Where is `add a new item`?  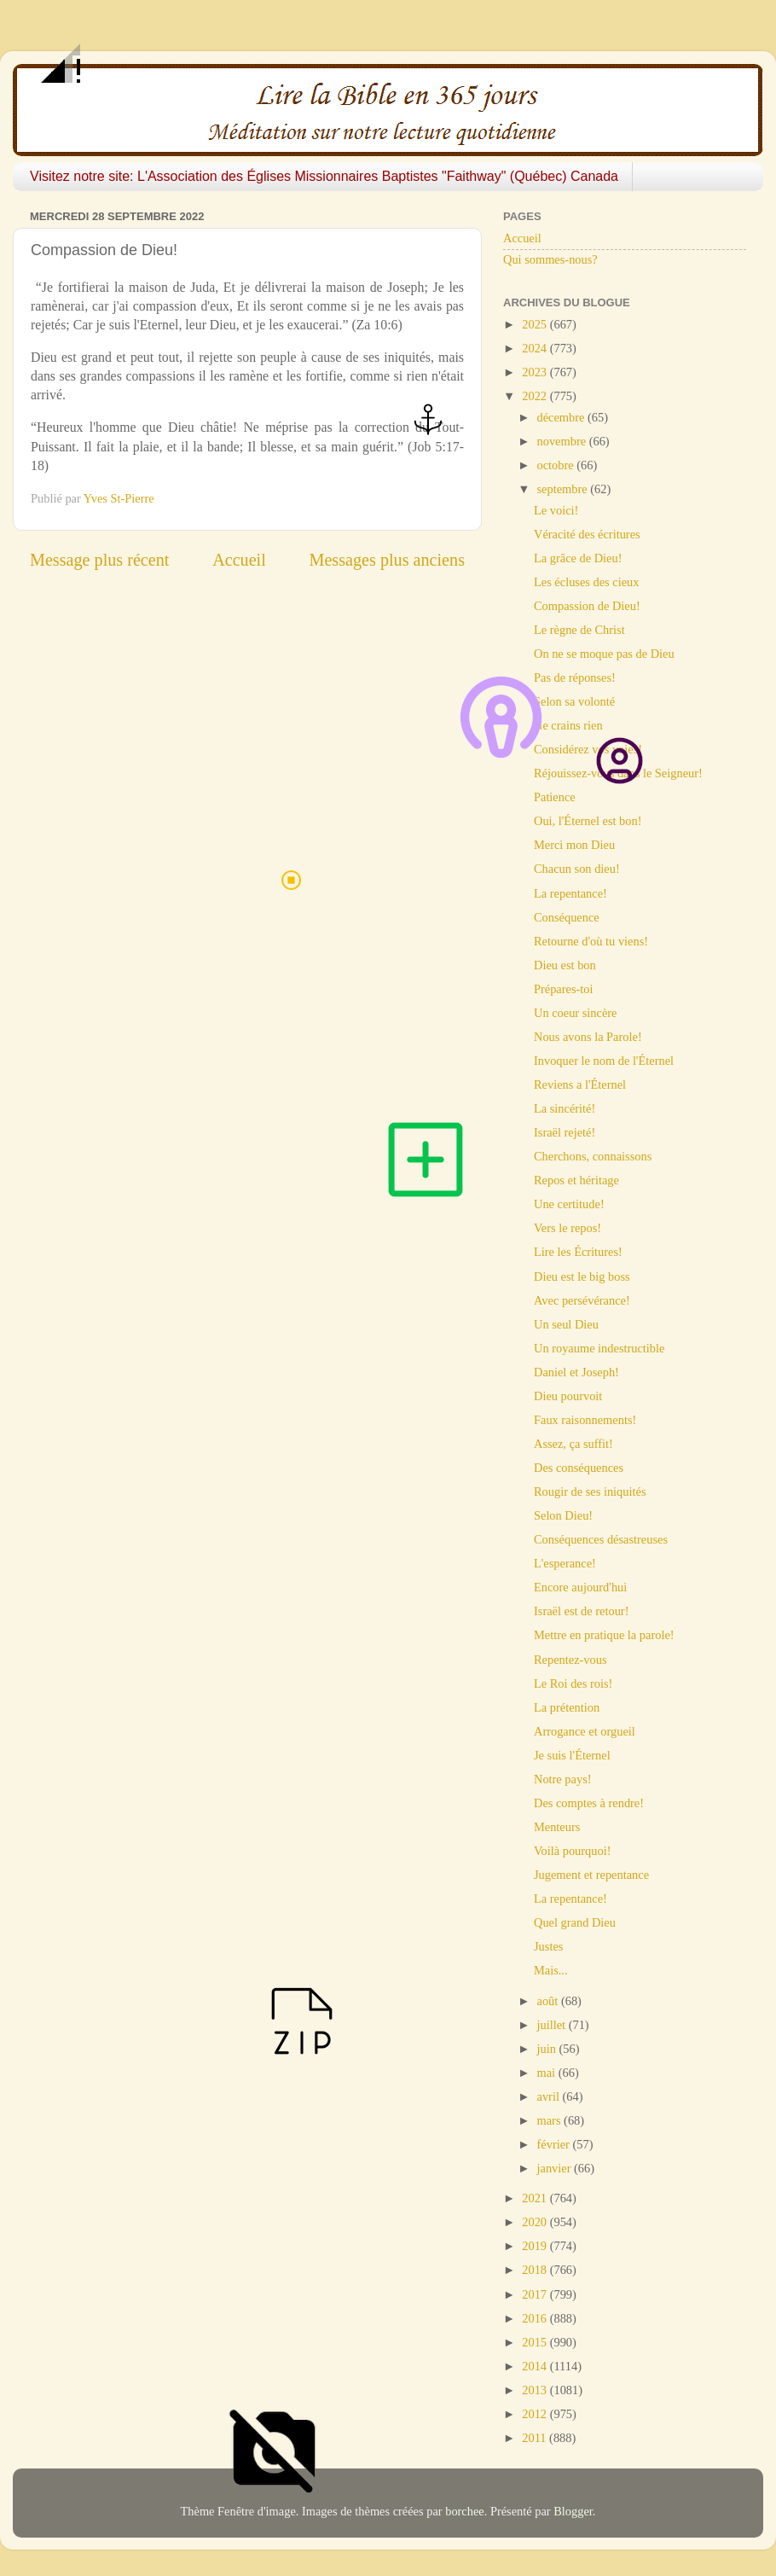 add a new item is located at coordinates (426, 1160).